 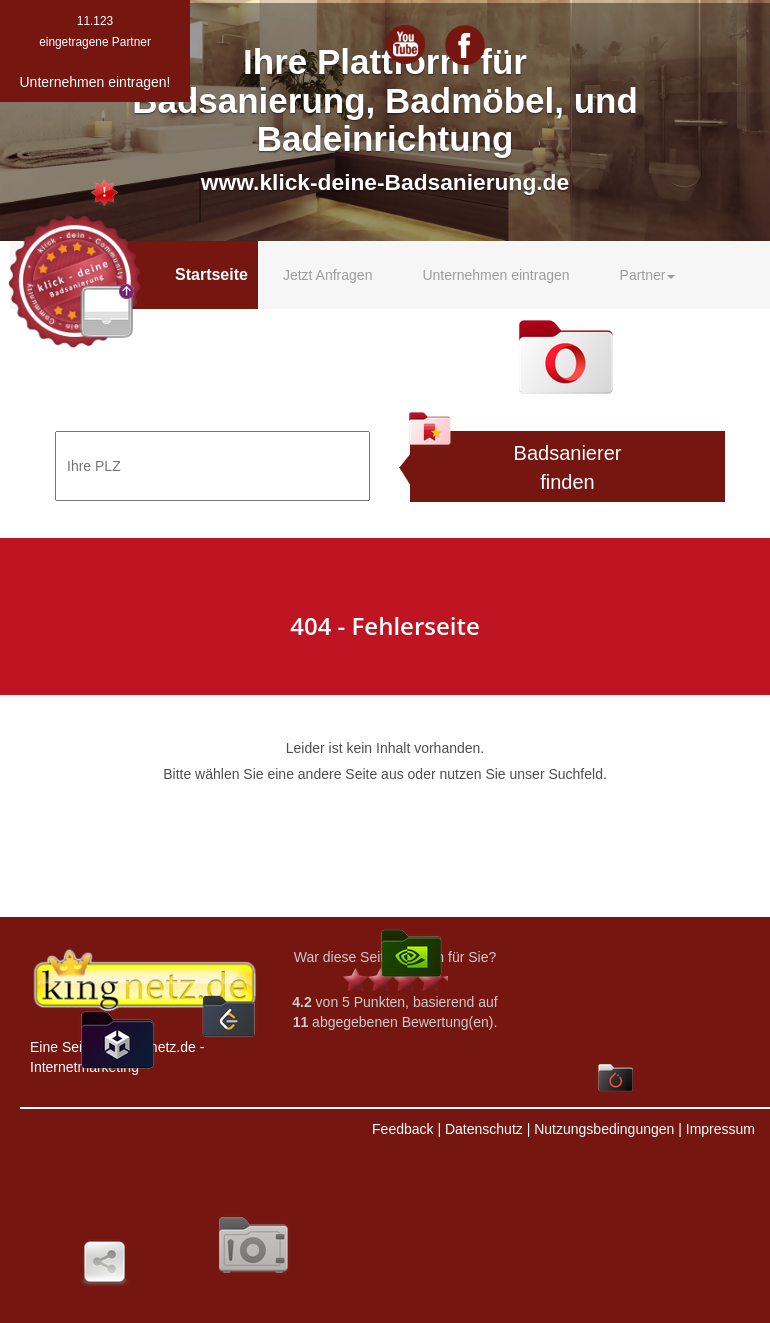 What do you see at coordinates (228, 1017) in the screenshot?
I see `open your leetcode practice files folder` at bounding box center [228, 1017].